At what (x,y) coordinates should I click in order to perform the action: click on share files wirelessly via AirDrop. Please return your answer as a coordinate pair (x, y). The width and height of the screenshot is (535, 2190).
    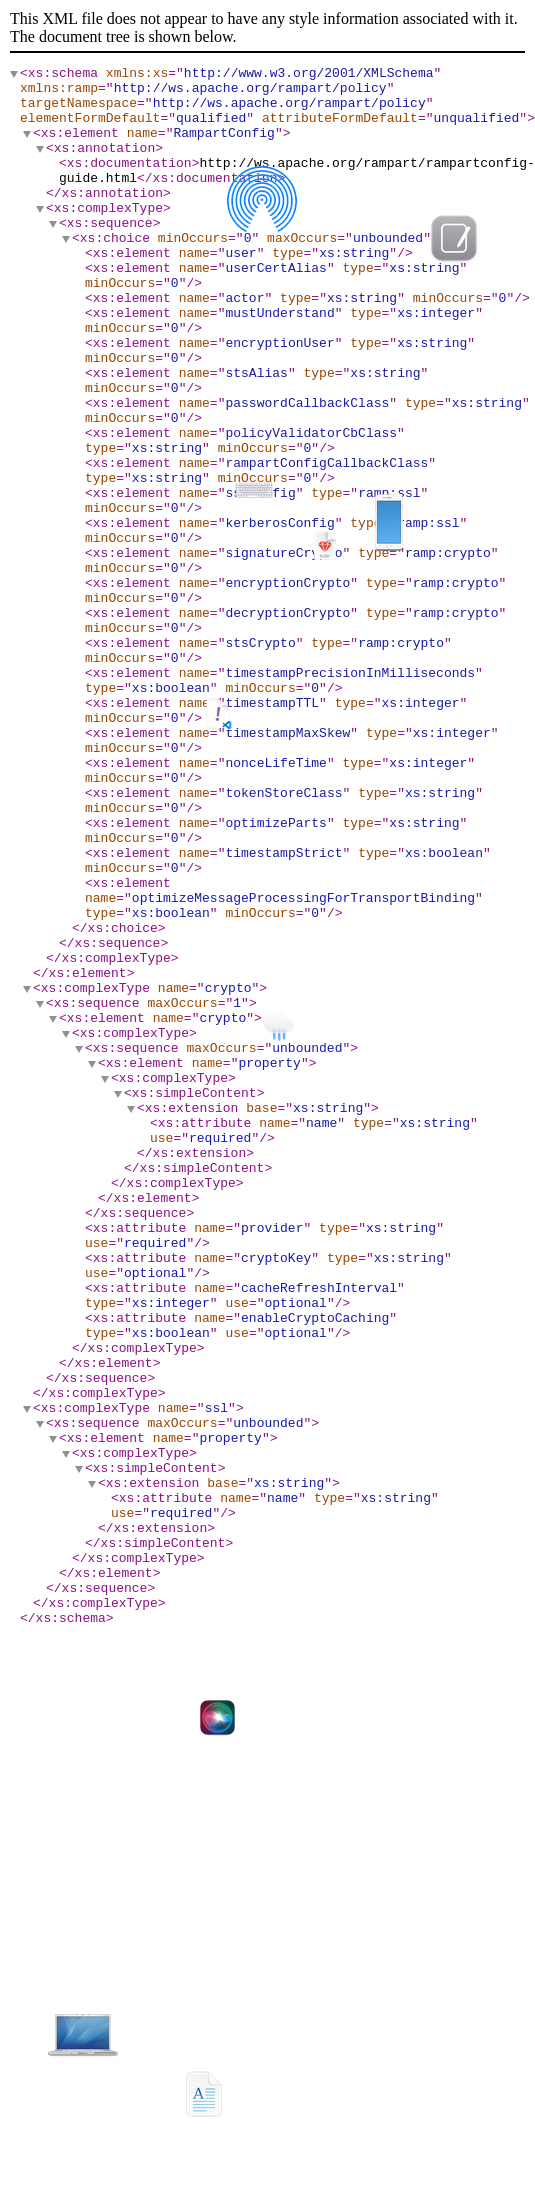
    Looking at the image, I should click on (262, 201).